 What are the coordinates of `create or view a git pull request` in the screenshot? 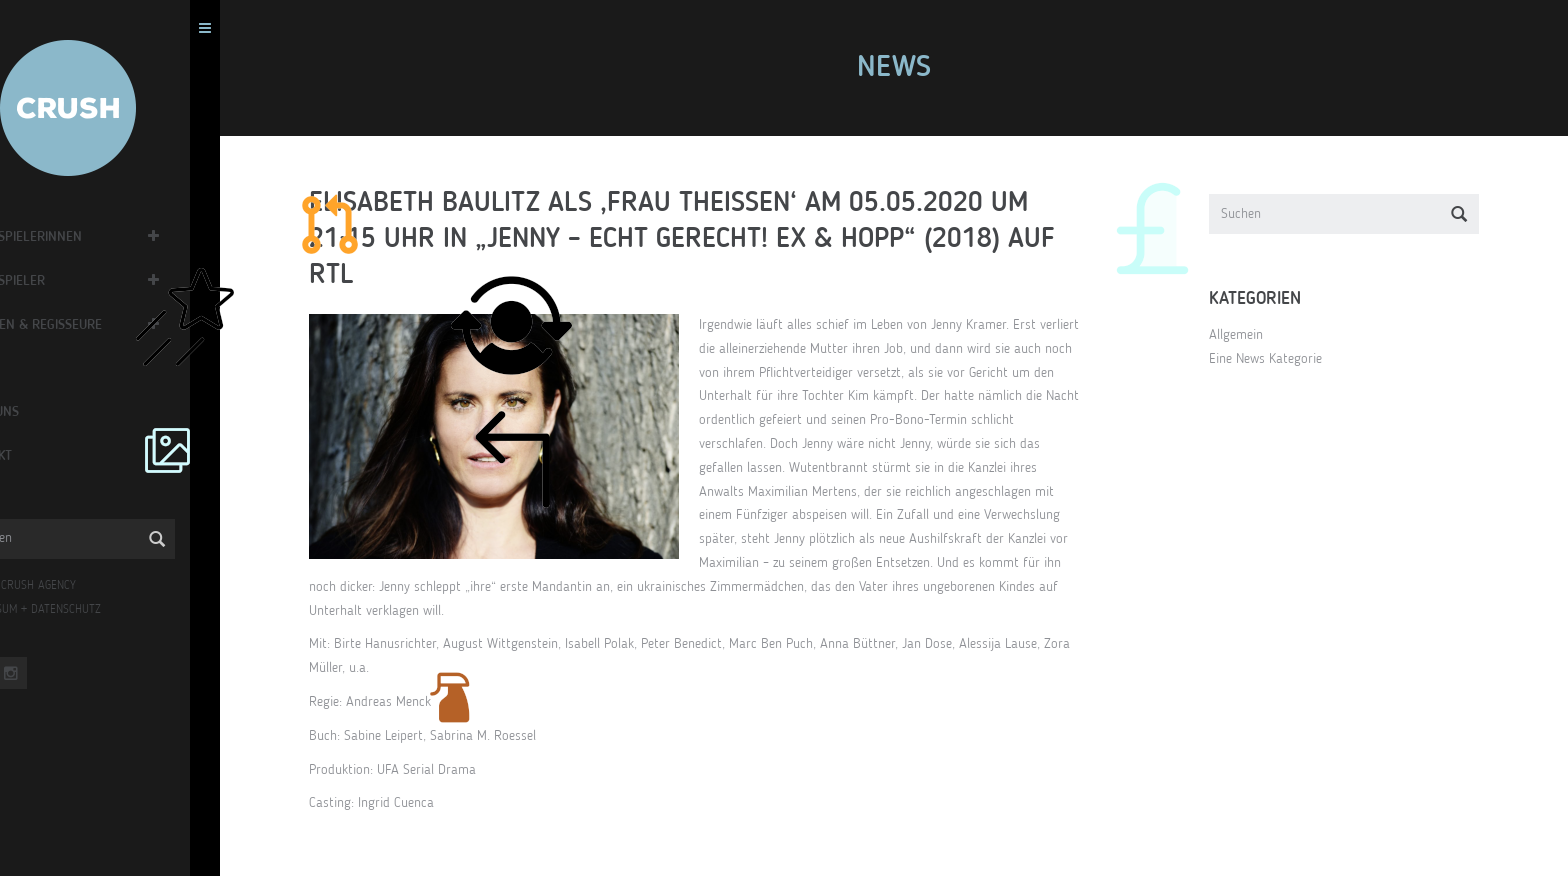 It's located at (329, 225).